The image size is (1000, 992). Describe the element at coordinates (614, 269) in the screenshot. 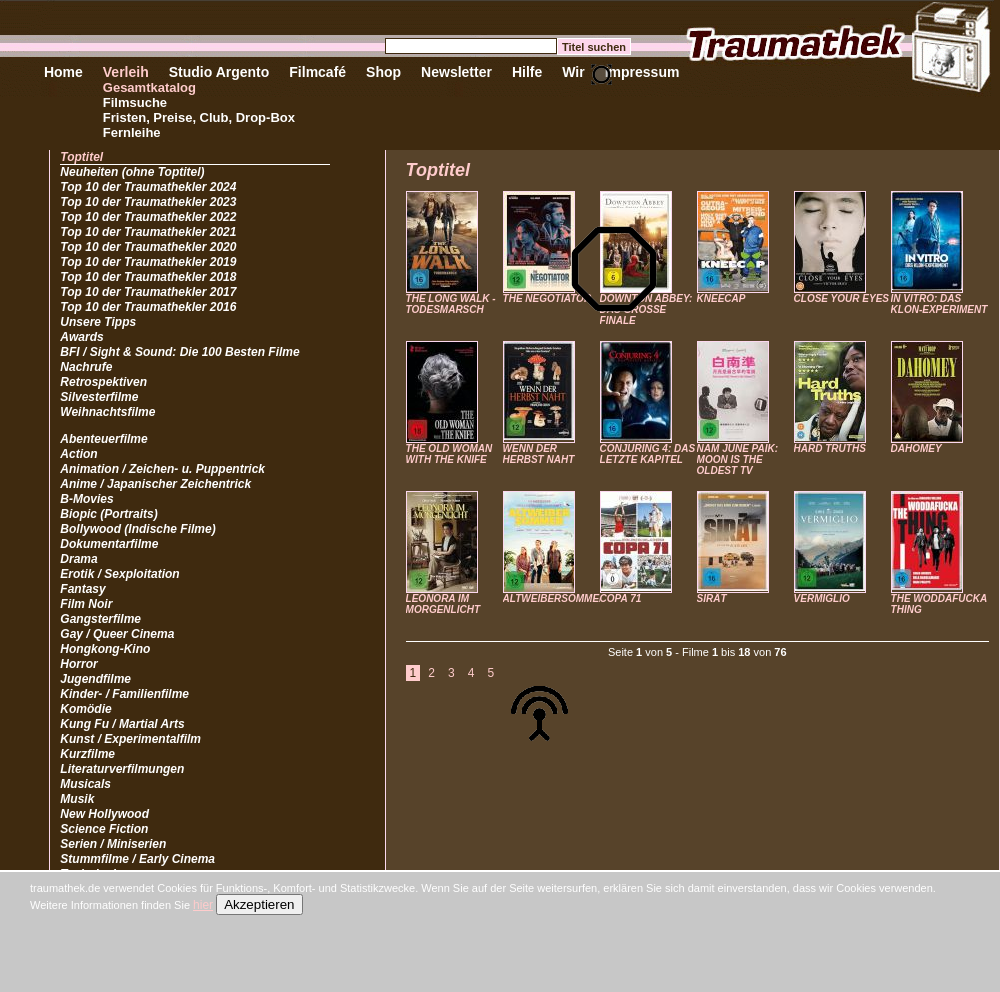

I see `generic shape or placeholder icon` at that location.